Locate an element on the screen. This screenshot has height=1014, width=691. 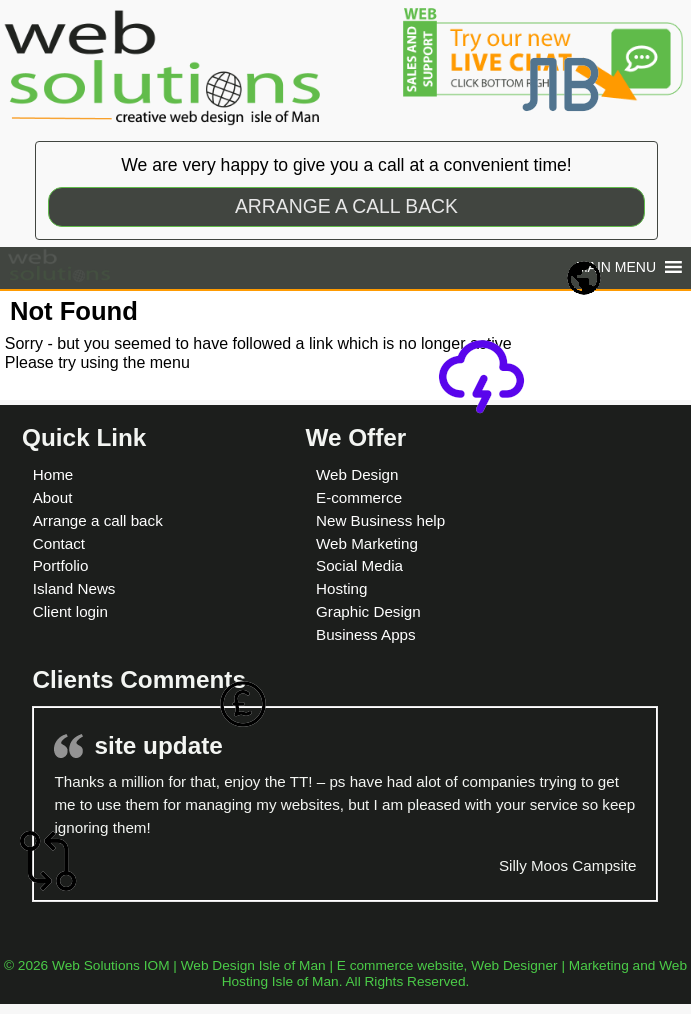
access public or global content is located at coordinates (584, 278).